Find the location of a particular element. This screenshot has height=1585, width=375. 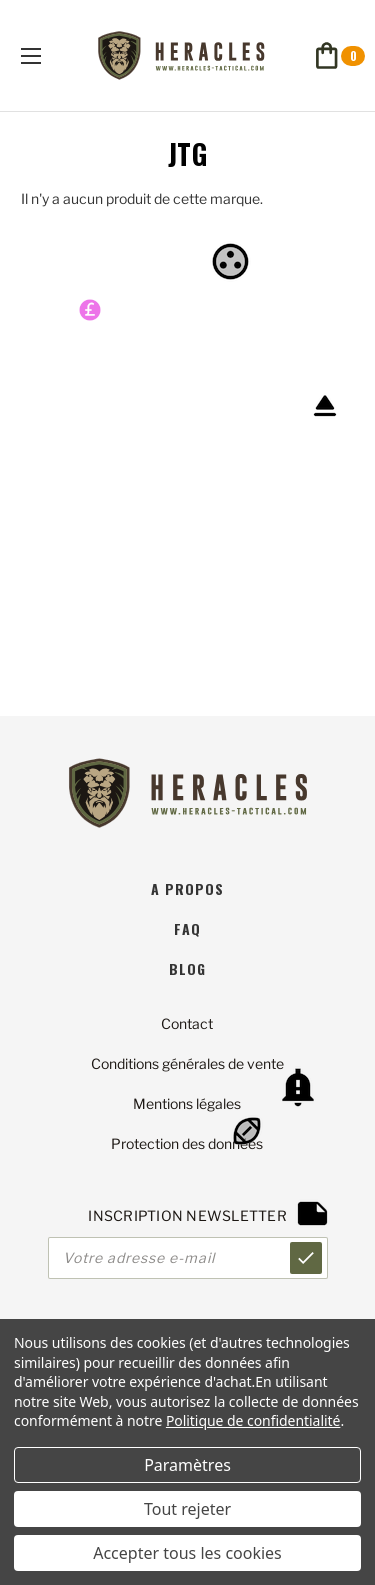

view prices in British pounds is located at coordinates (90, 310).